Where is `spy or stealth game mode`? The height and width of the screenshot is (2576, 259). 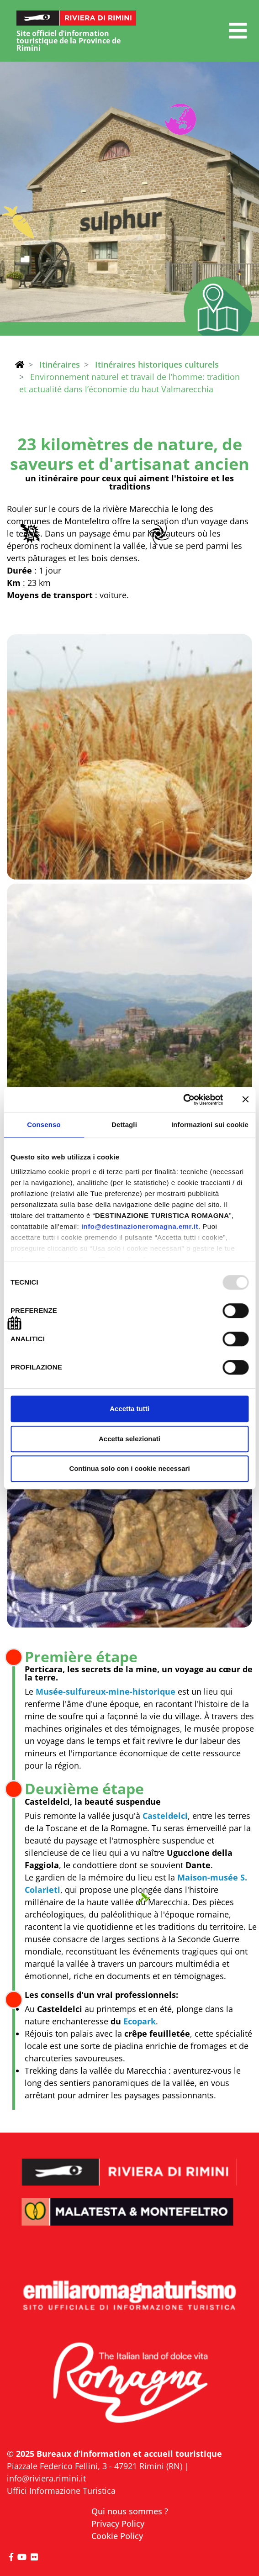 spy or stealth game mode is located at coordinates (158, 534).